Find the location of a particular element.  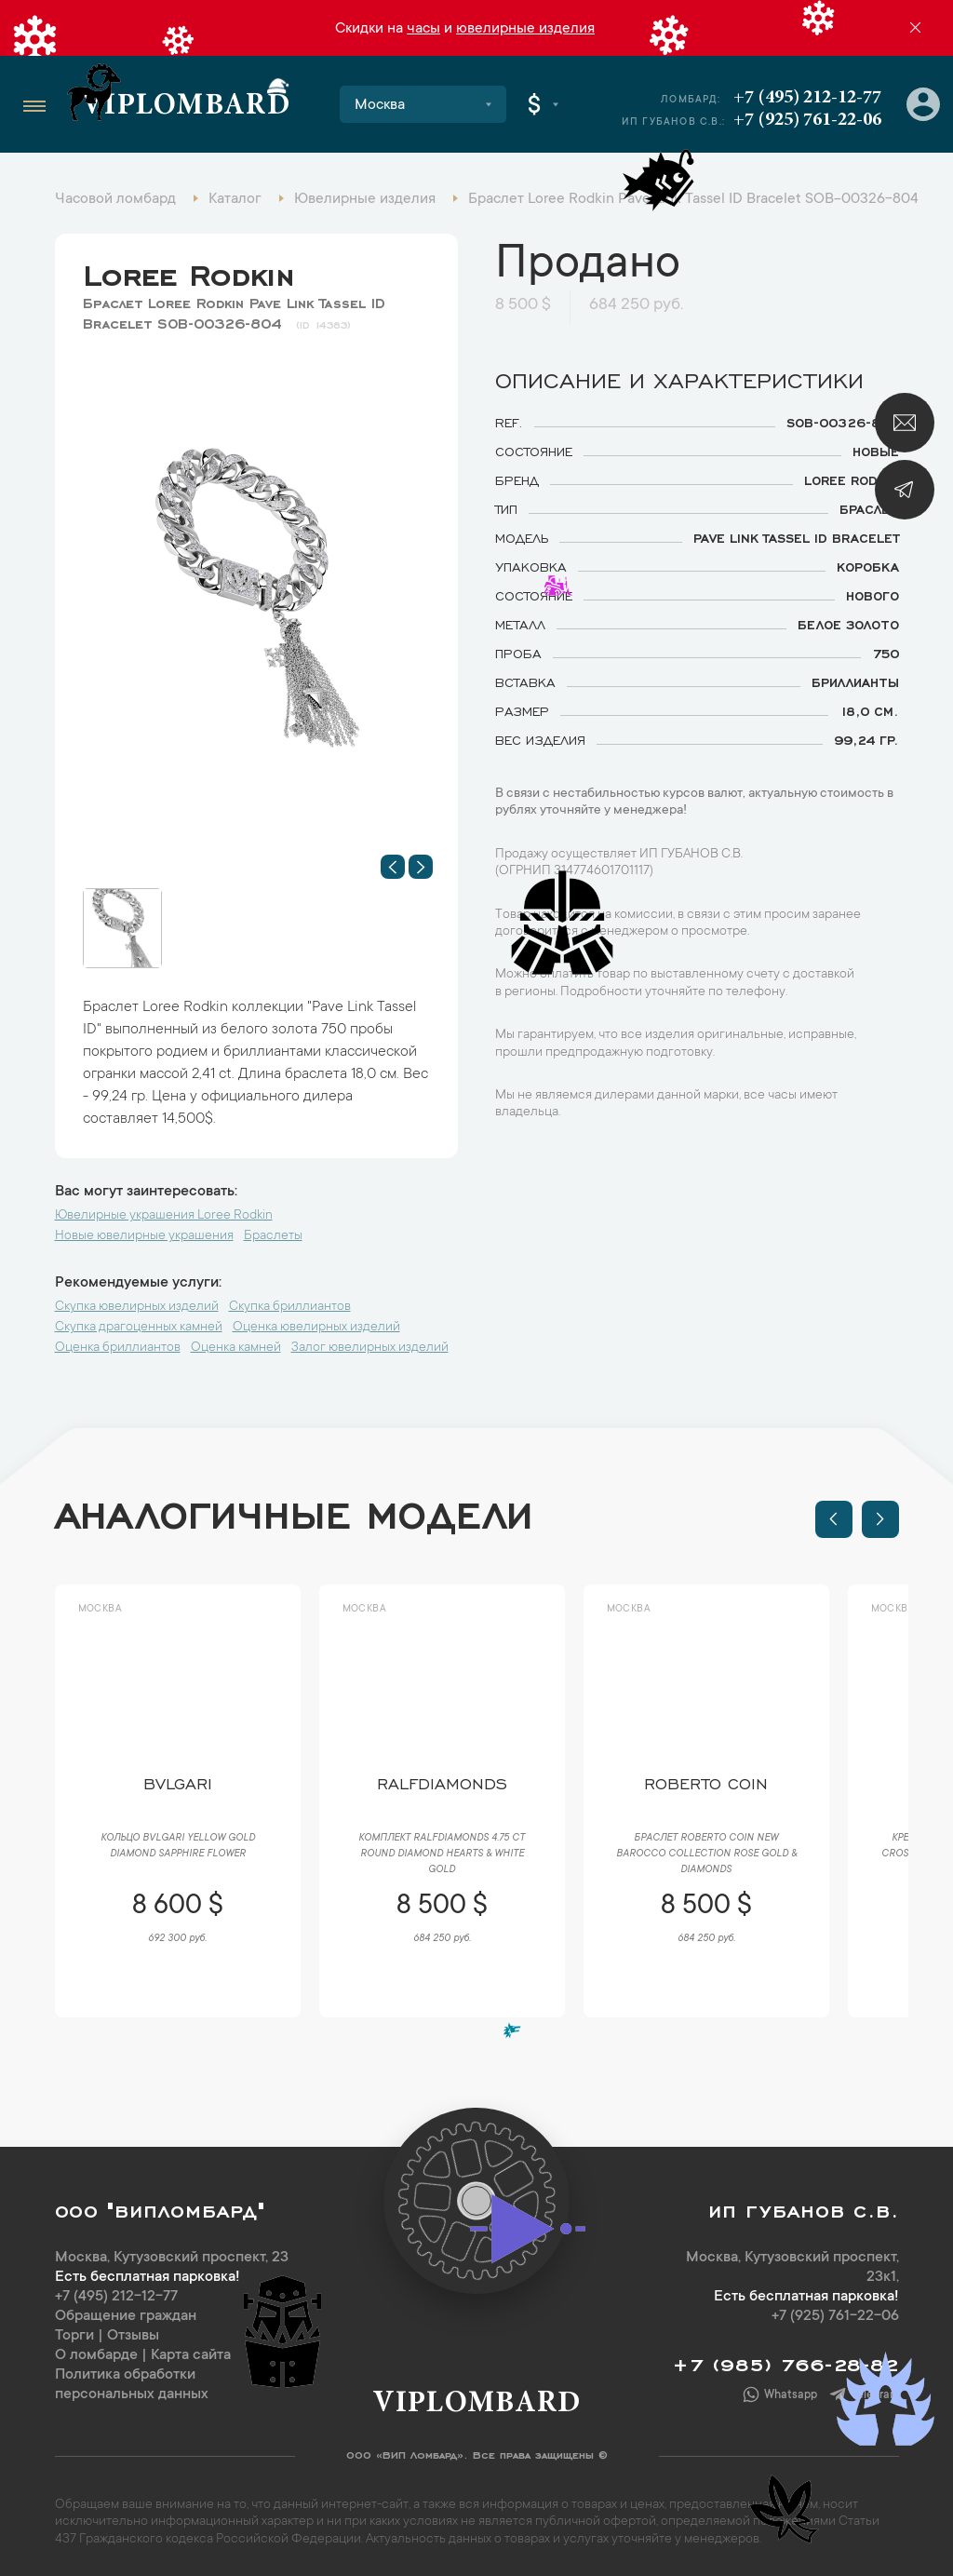

select metal golem character or unit is located at coordinates (282, 2331).